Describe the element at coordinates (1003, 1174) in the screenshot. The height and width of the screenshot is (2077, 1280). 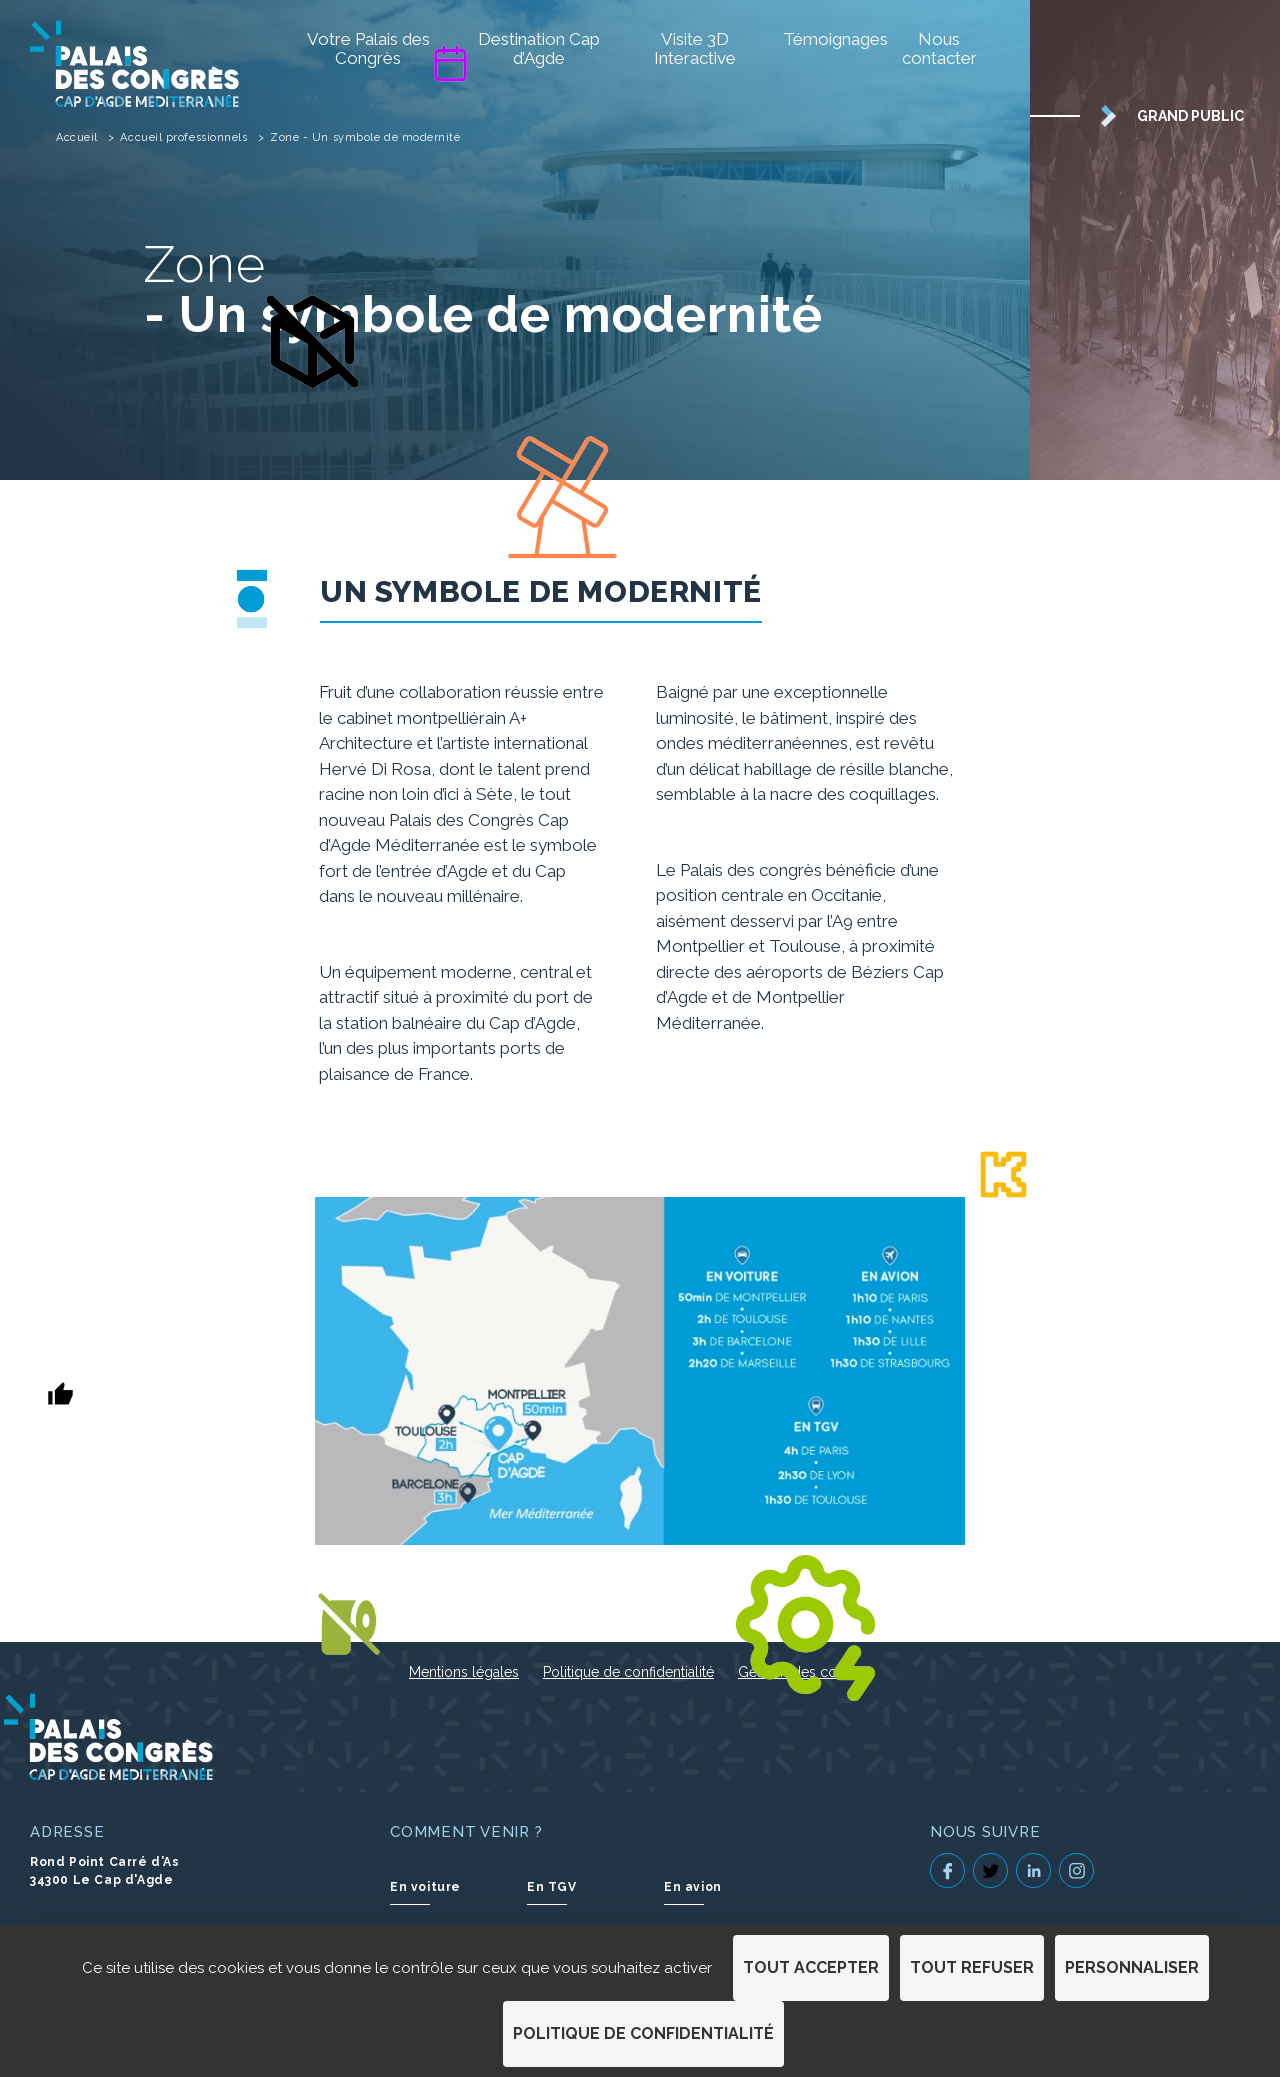
I see `visit kick streaming platform` at that location.